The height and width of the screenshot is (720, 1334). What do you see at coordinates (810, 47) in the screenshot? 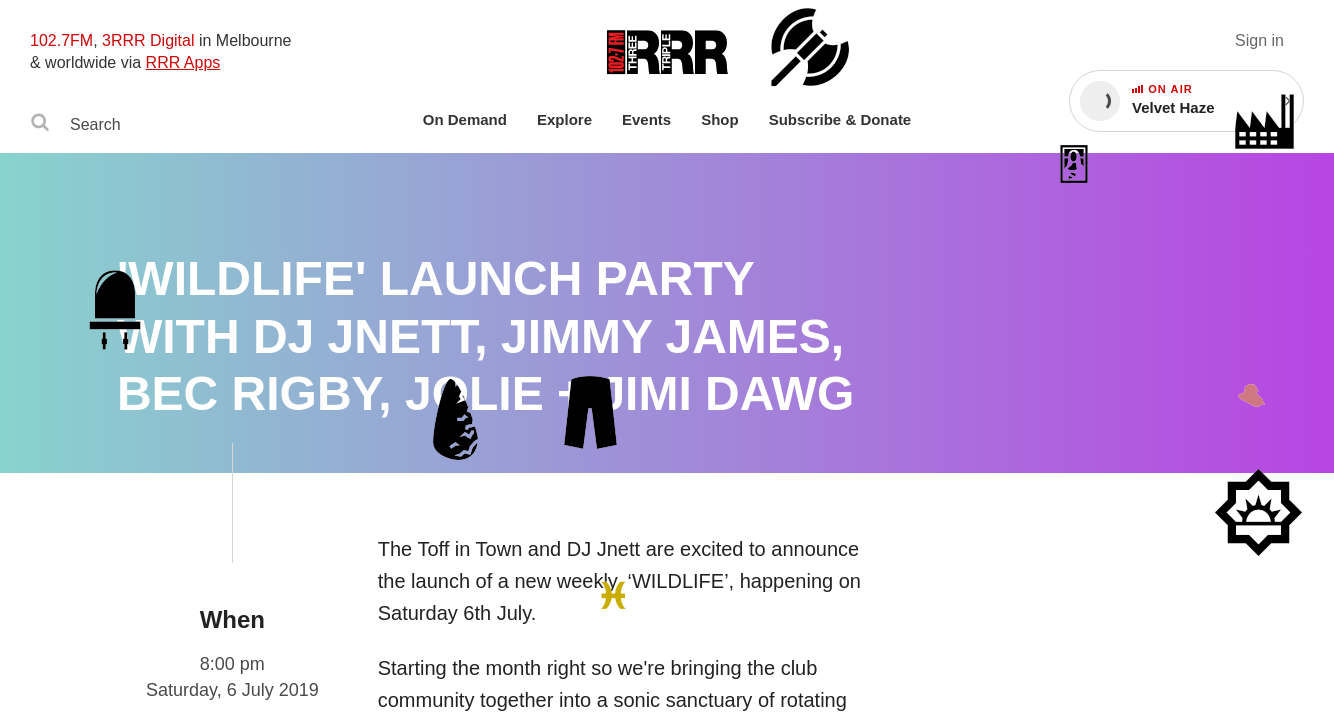
I see `equip or select a battle axe weapon` at bounding box center [810, 47].